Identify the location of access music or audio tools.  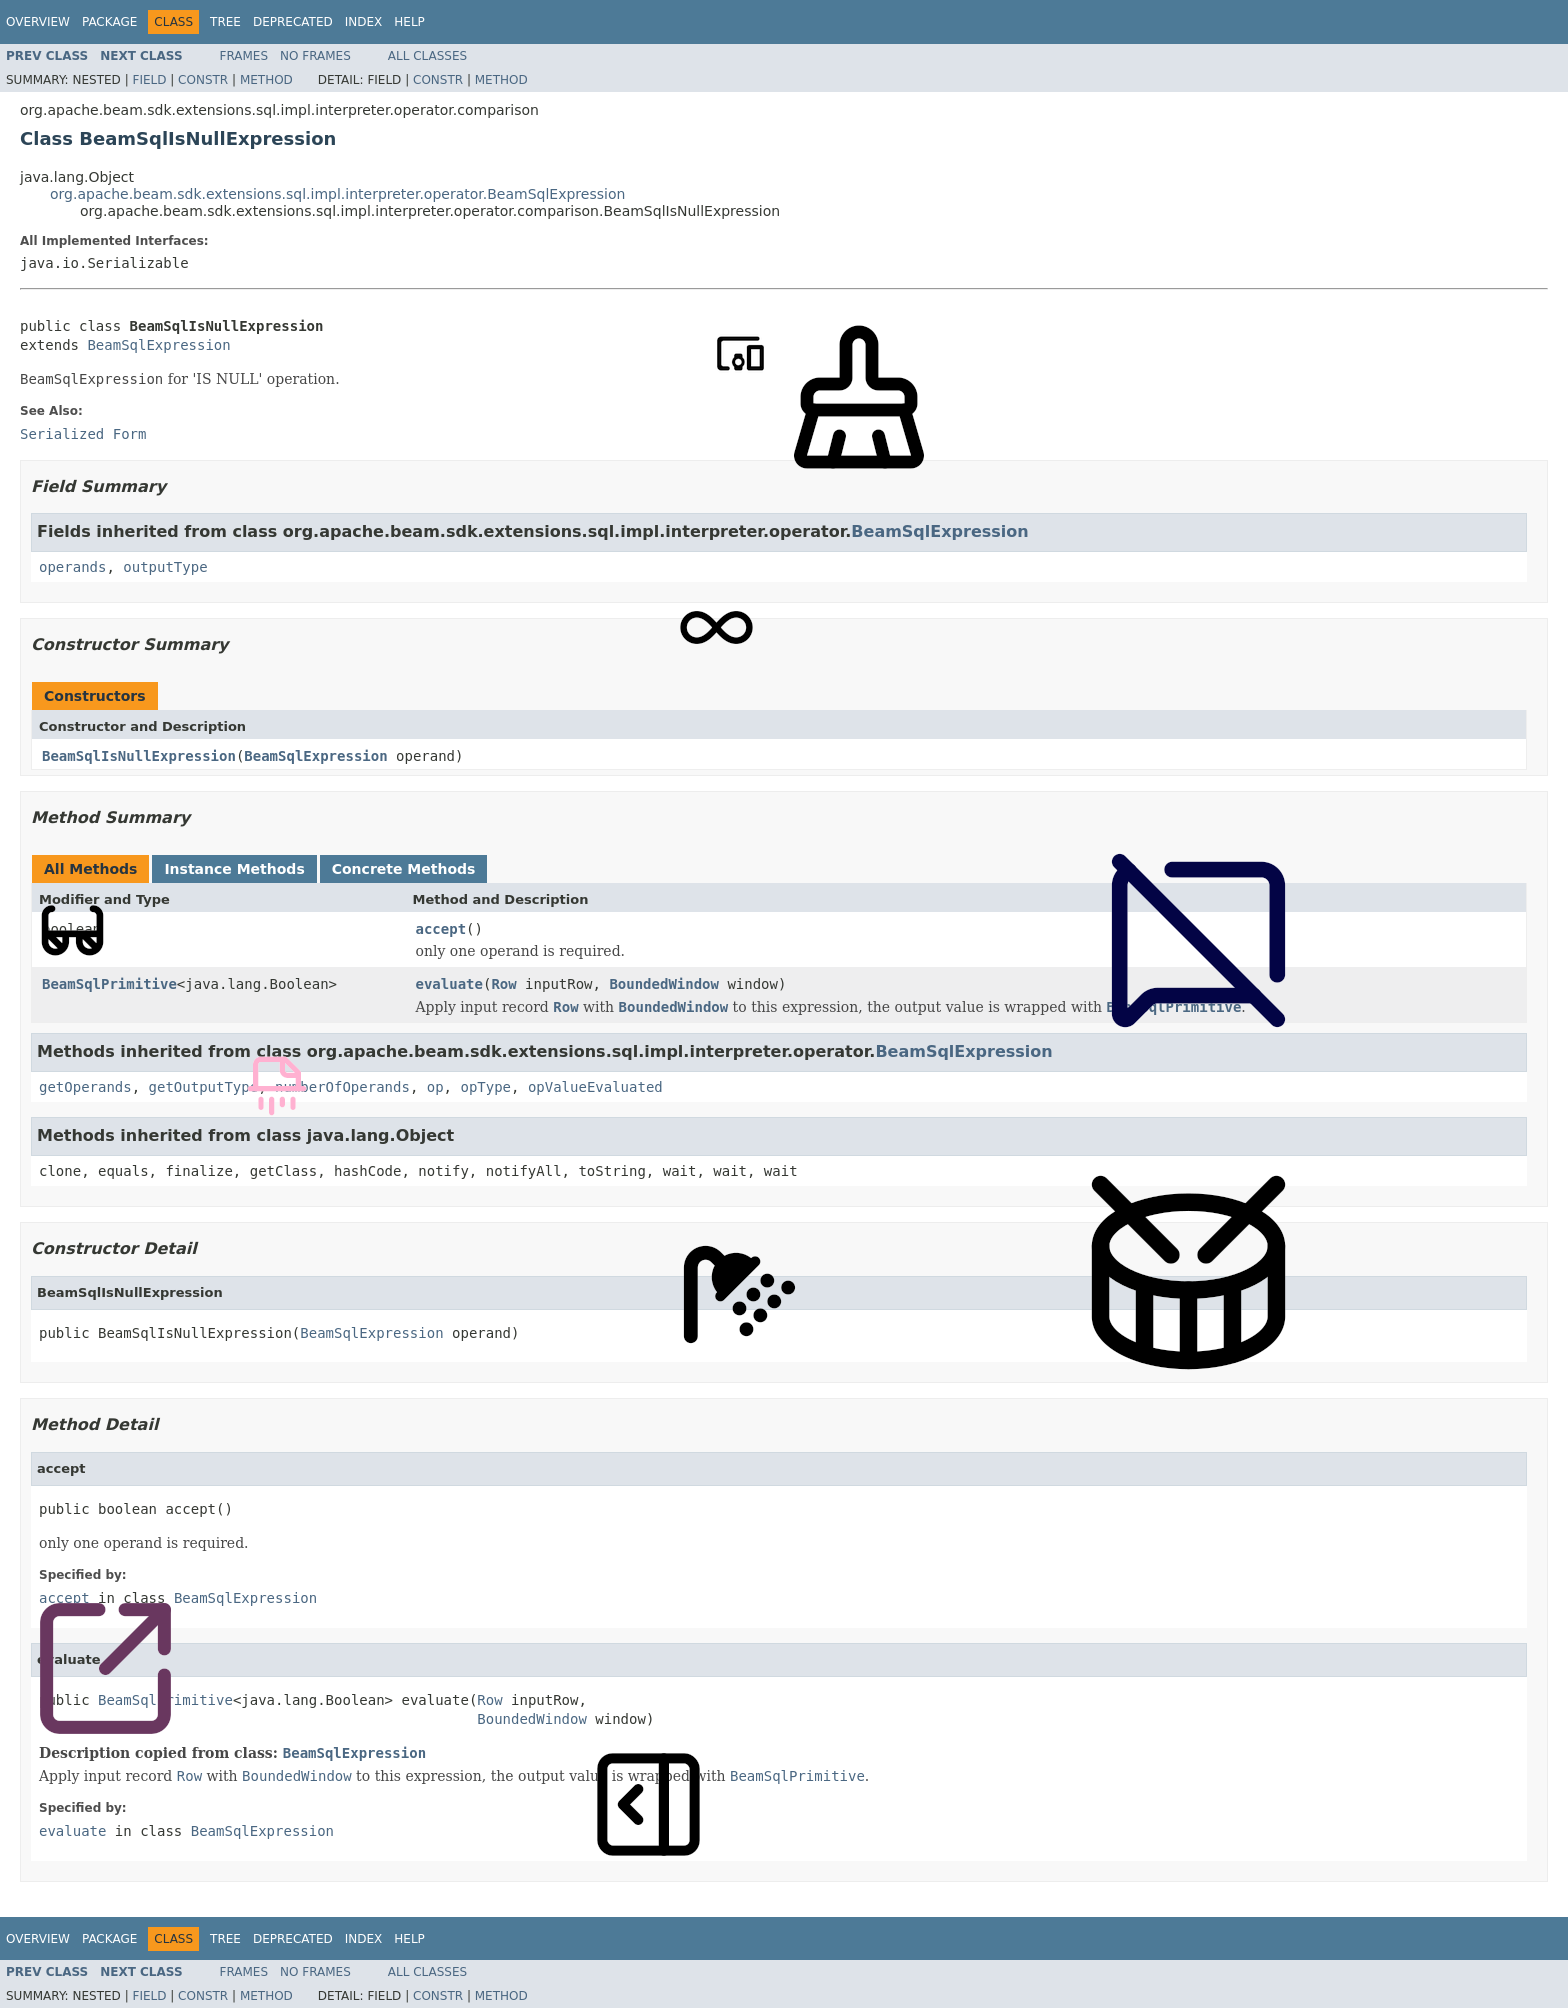
(1188, 1272).